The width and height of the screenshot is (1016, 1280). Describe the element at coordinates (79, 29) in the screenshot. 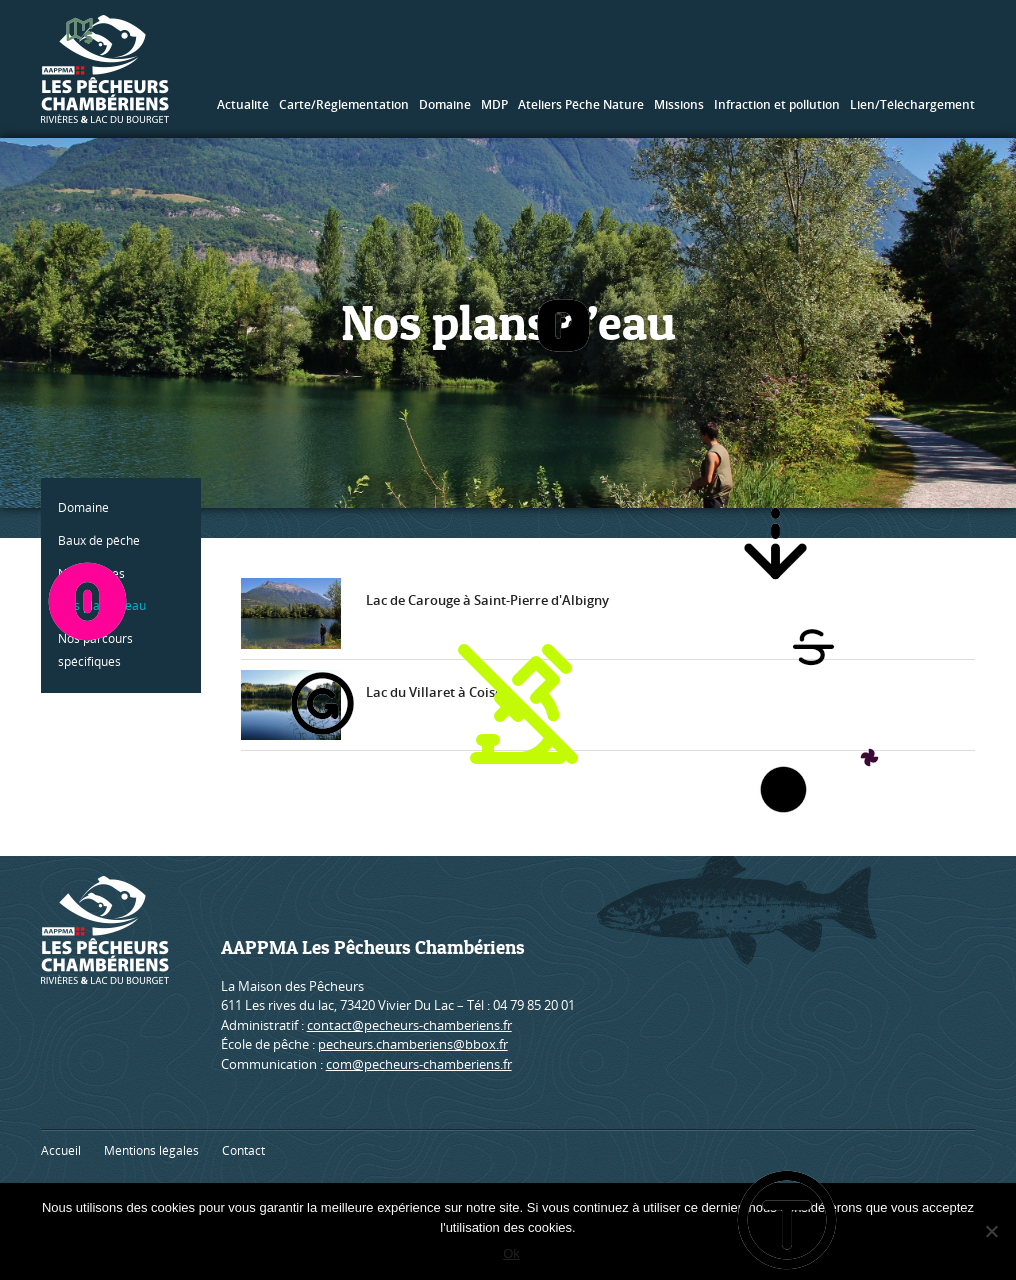

I see `view location-based pricing or costs` at that location.